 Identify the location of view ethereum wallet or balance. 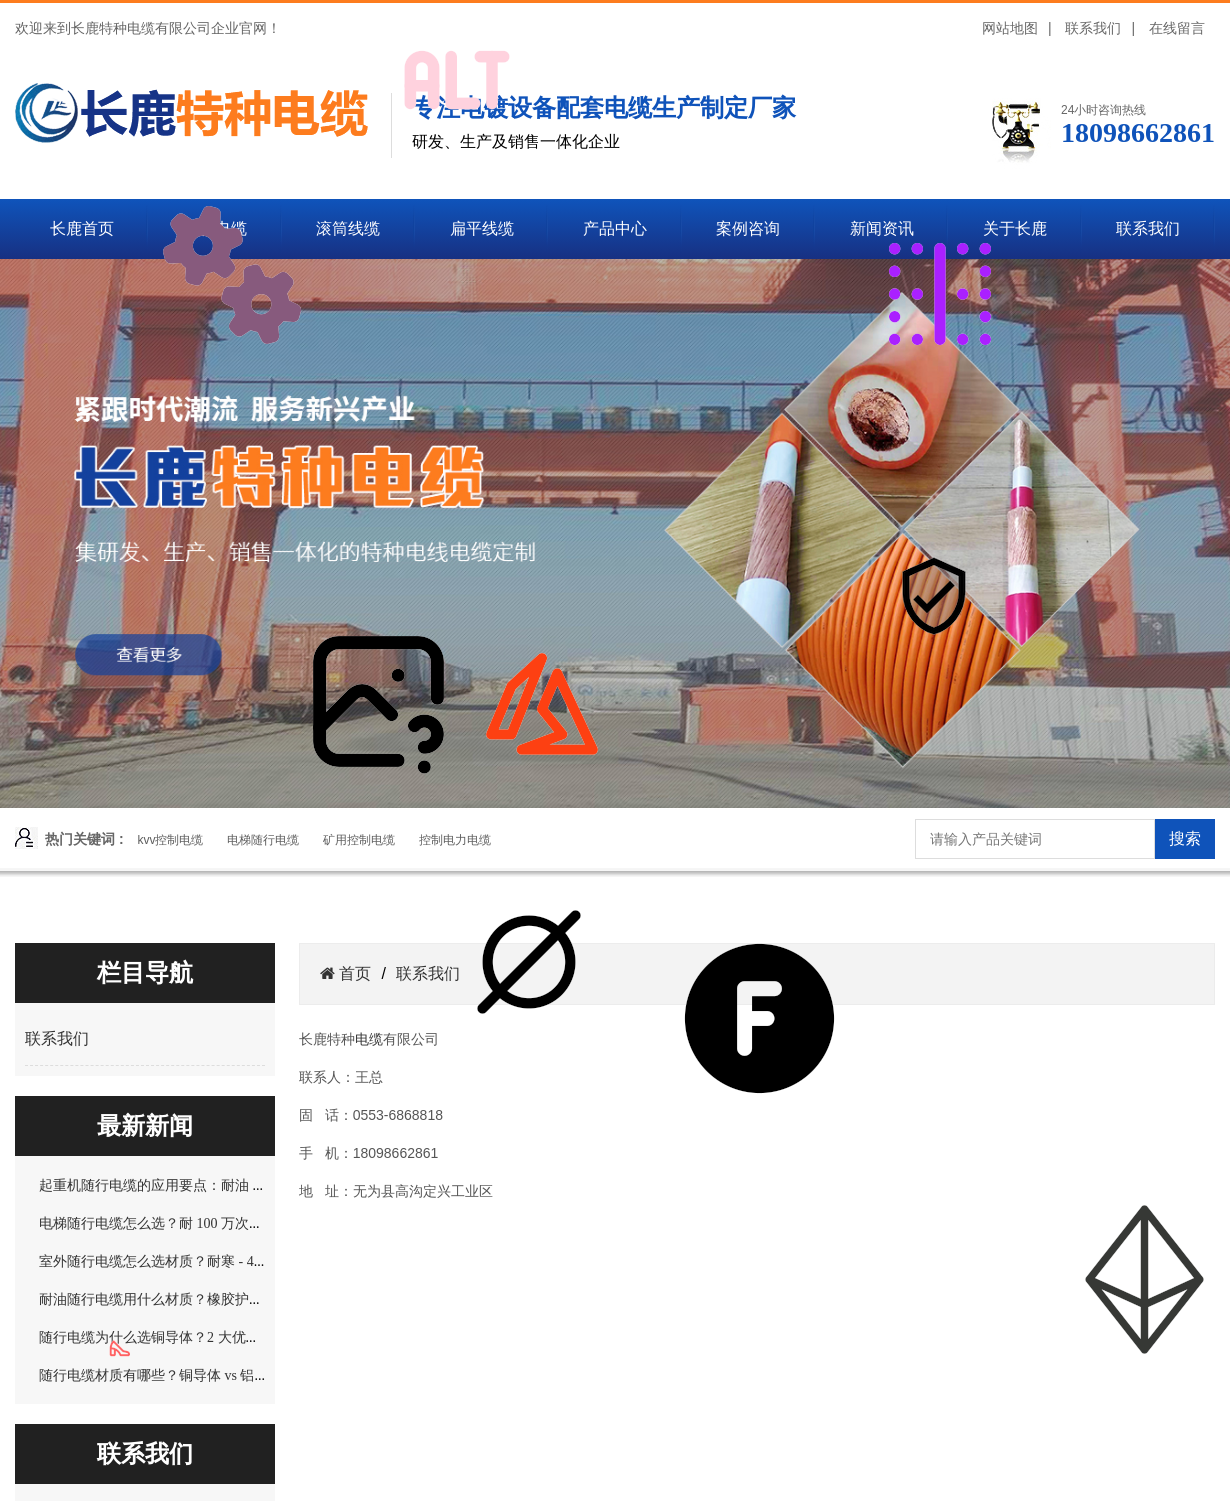
(1144, 1279).